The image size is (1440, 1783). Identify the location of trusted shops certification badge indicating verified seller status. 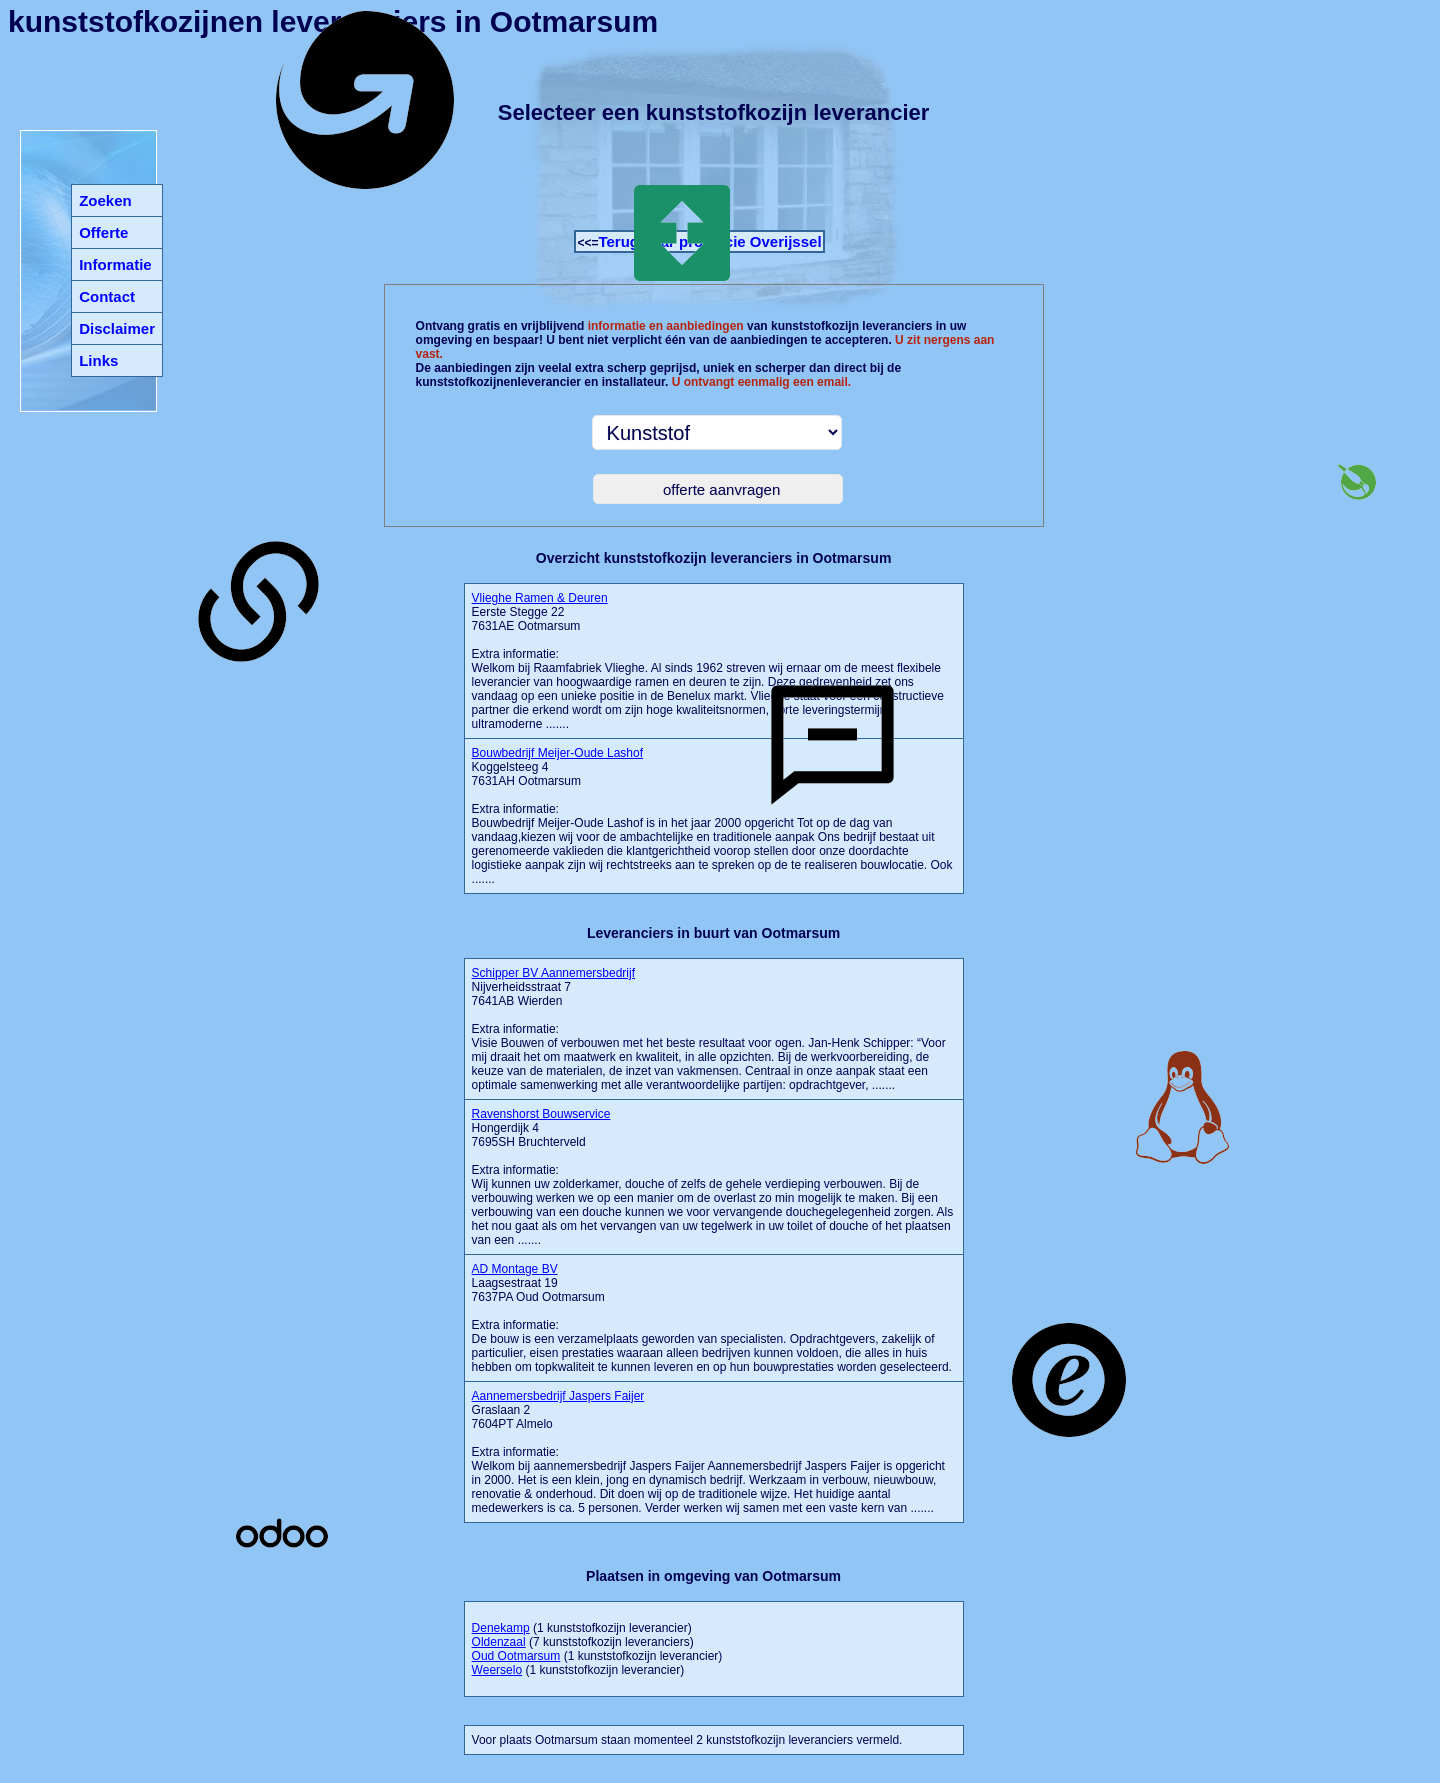
(1069, 1380).